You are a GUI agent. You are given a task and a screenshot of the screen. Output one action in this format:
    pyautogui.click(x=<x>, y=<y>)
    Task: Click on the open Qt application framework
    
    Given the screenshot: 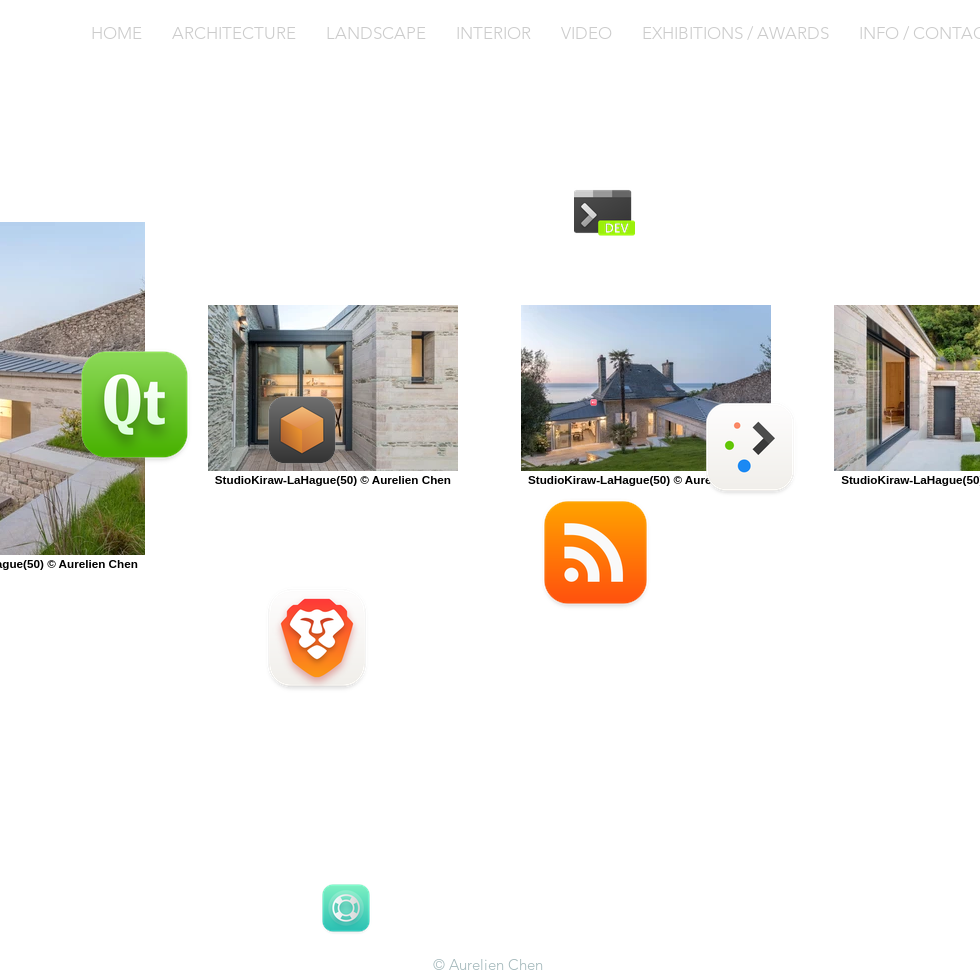 What is the action you would take?
    pyautogui.click(x=134, y=404)
    